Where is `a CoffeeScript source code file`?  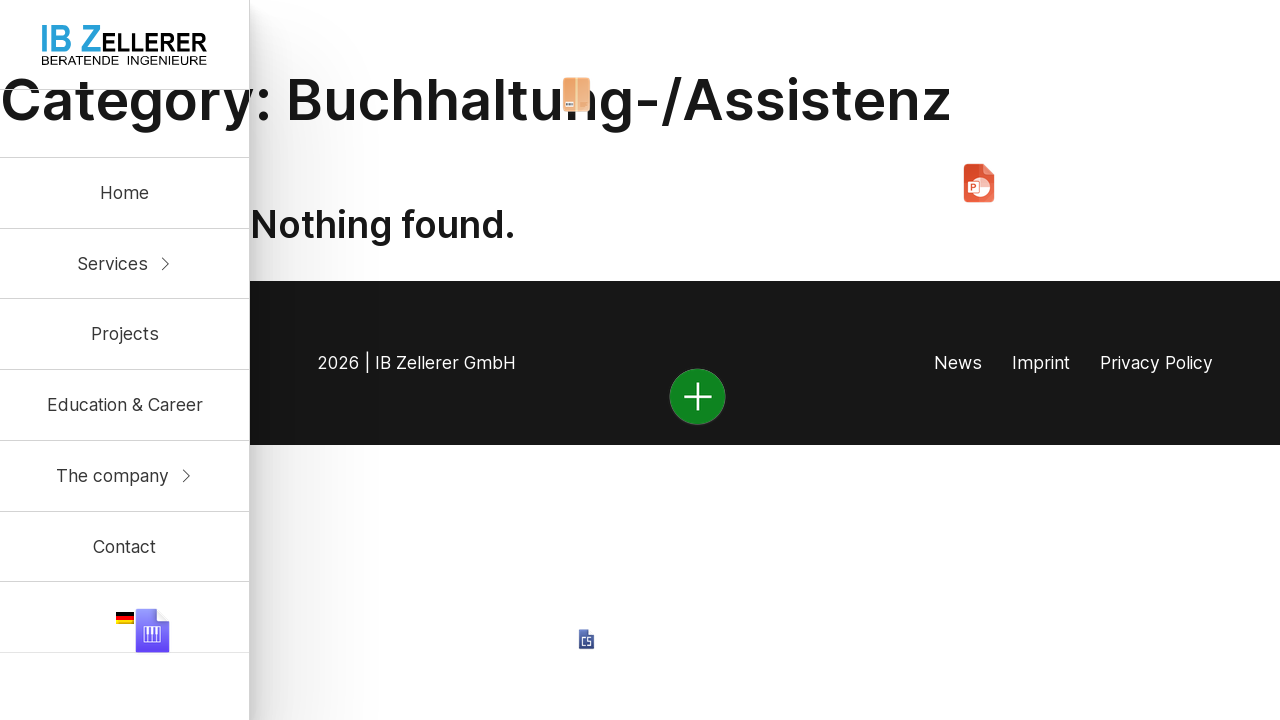 a CoffeeScript source code file is located at coordinates (586, 639).